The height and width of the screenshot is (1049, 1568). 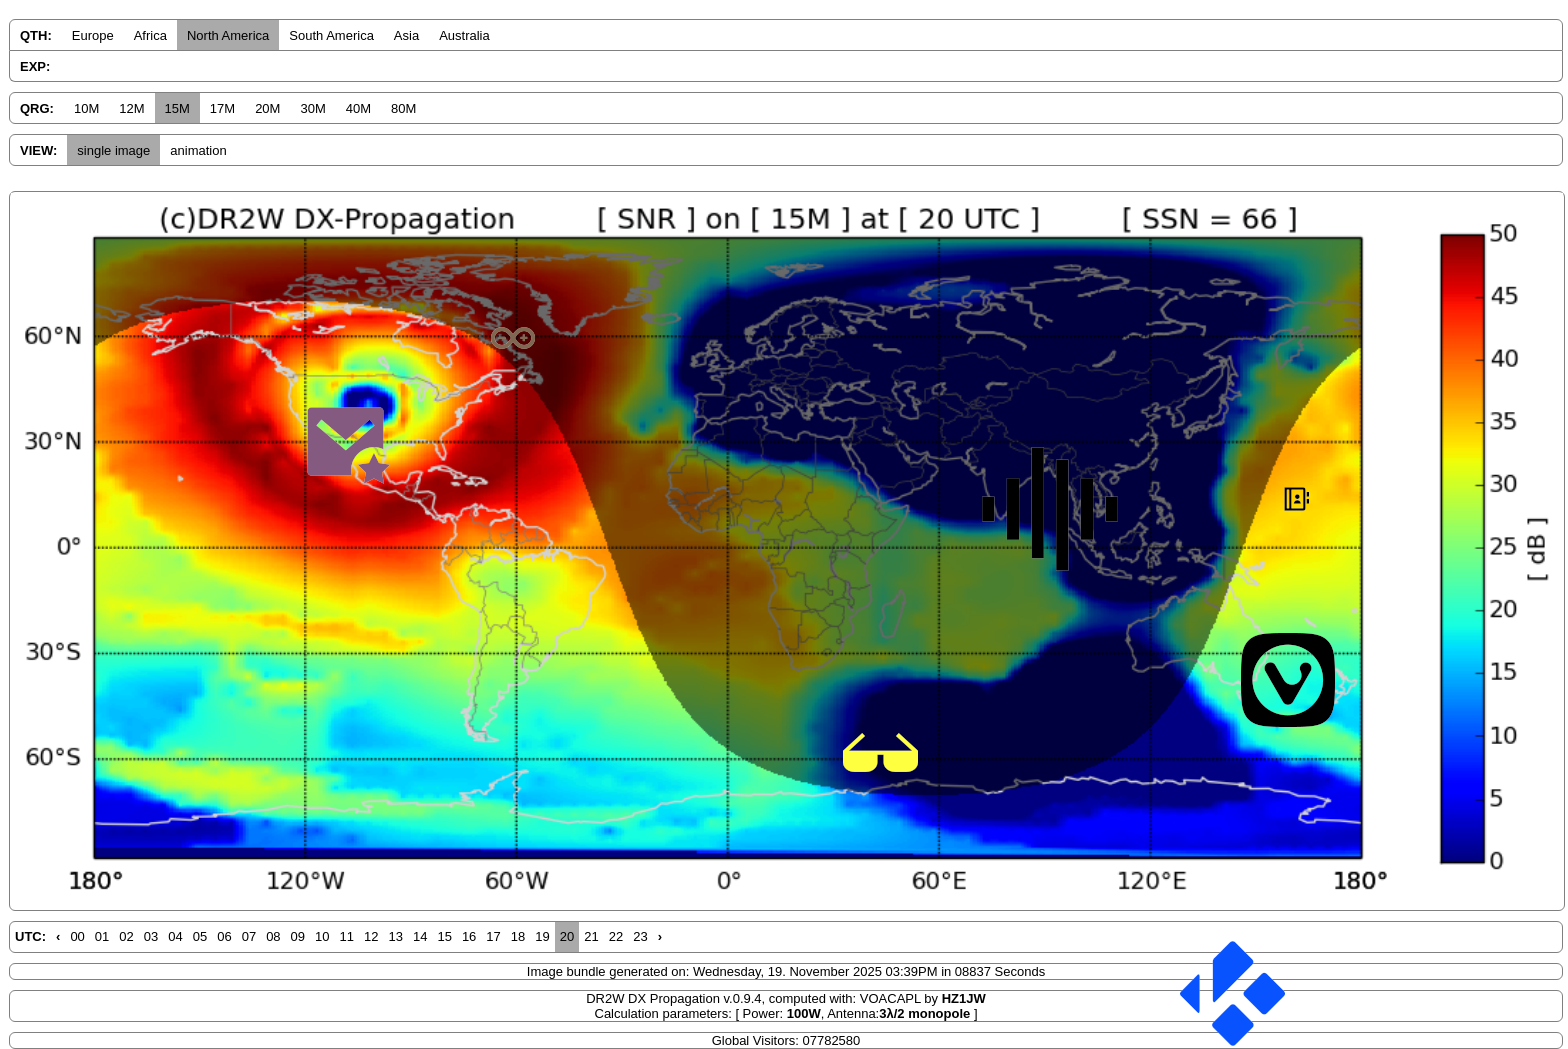 I want to click on open your contacts list, so click(x=1295, y=499).